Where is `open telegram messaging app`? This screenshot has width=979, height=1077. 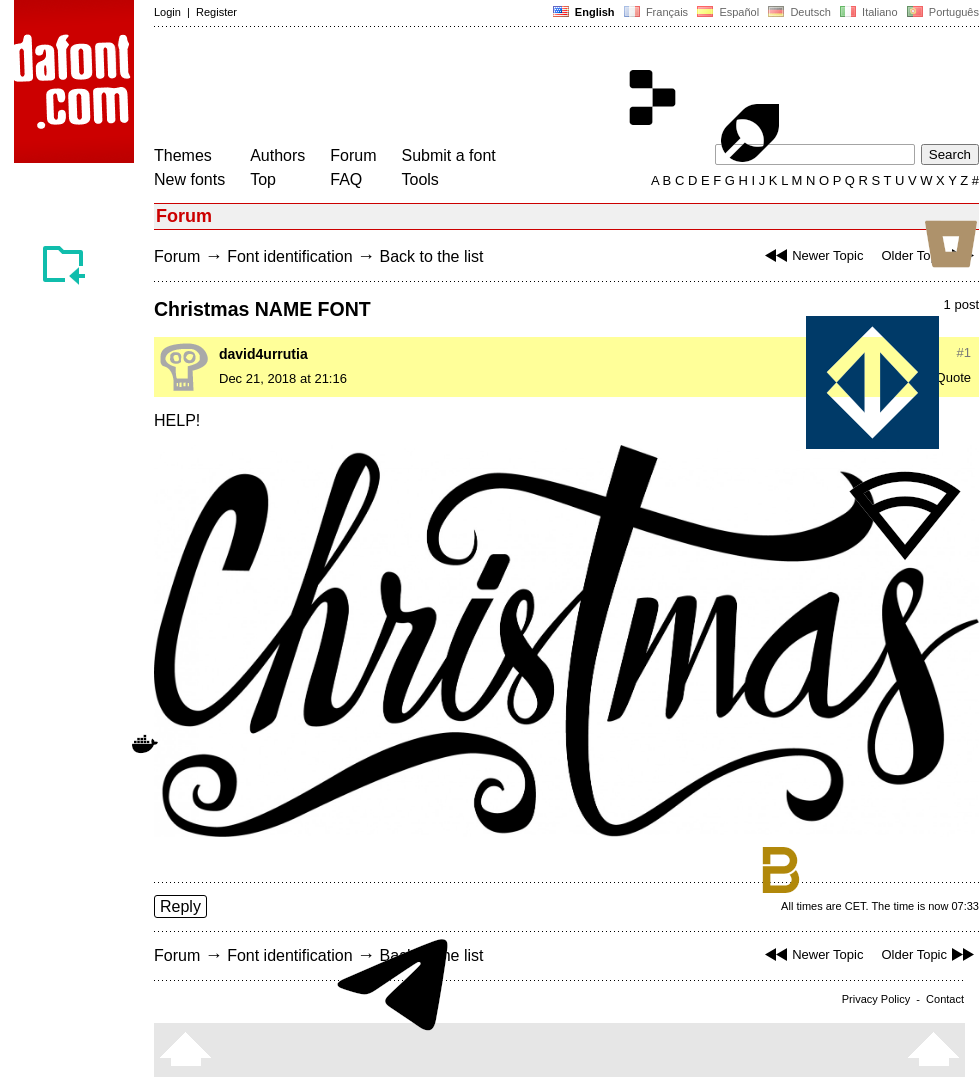 open telegram messaging app is located at coordinates (400, 979).